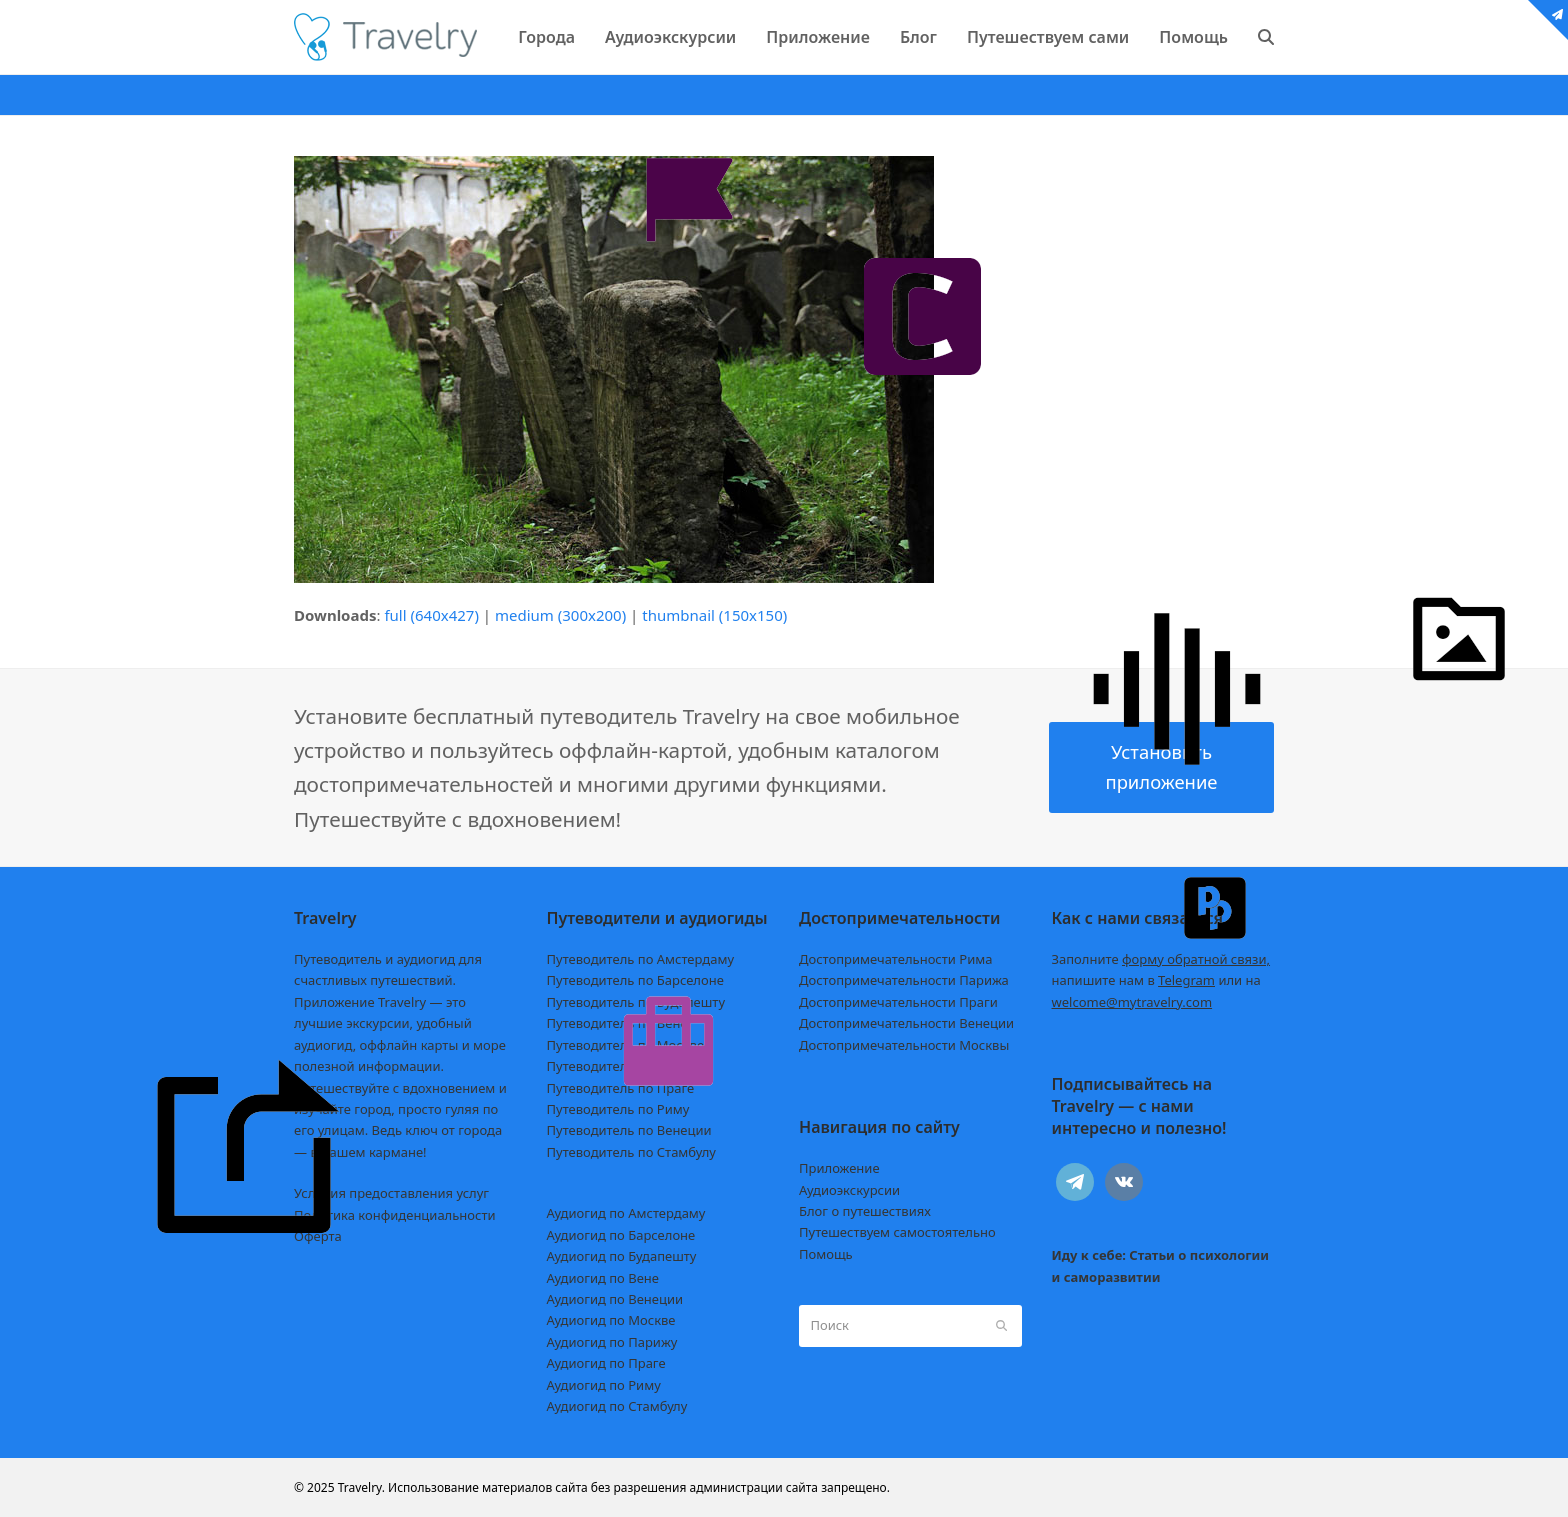 Image resolution: width=1568 pixels, height=1517 pixels. Describe the element at coordinates (1215, 908) in the screenshot. I see `pied piper company logo` at that location.